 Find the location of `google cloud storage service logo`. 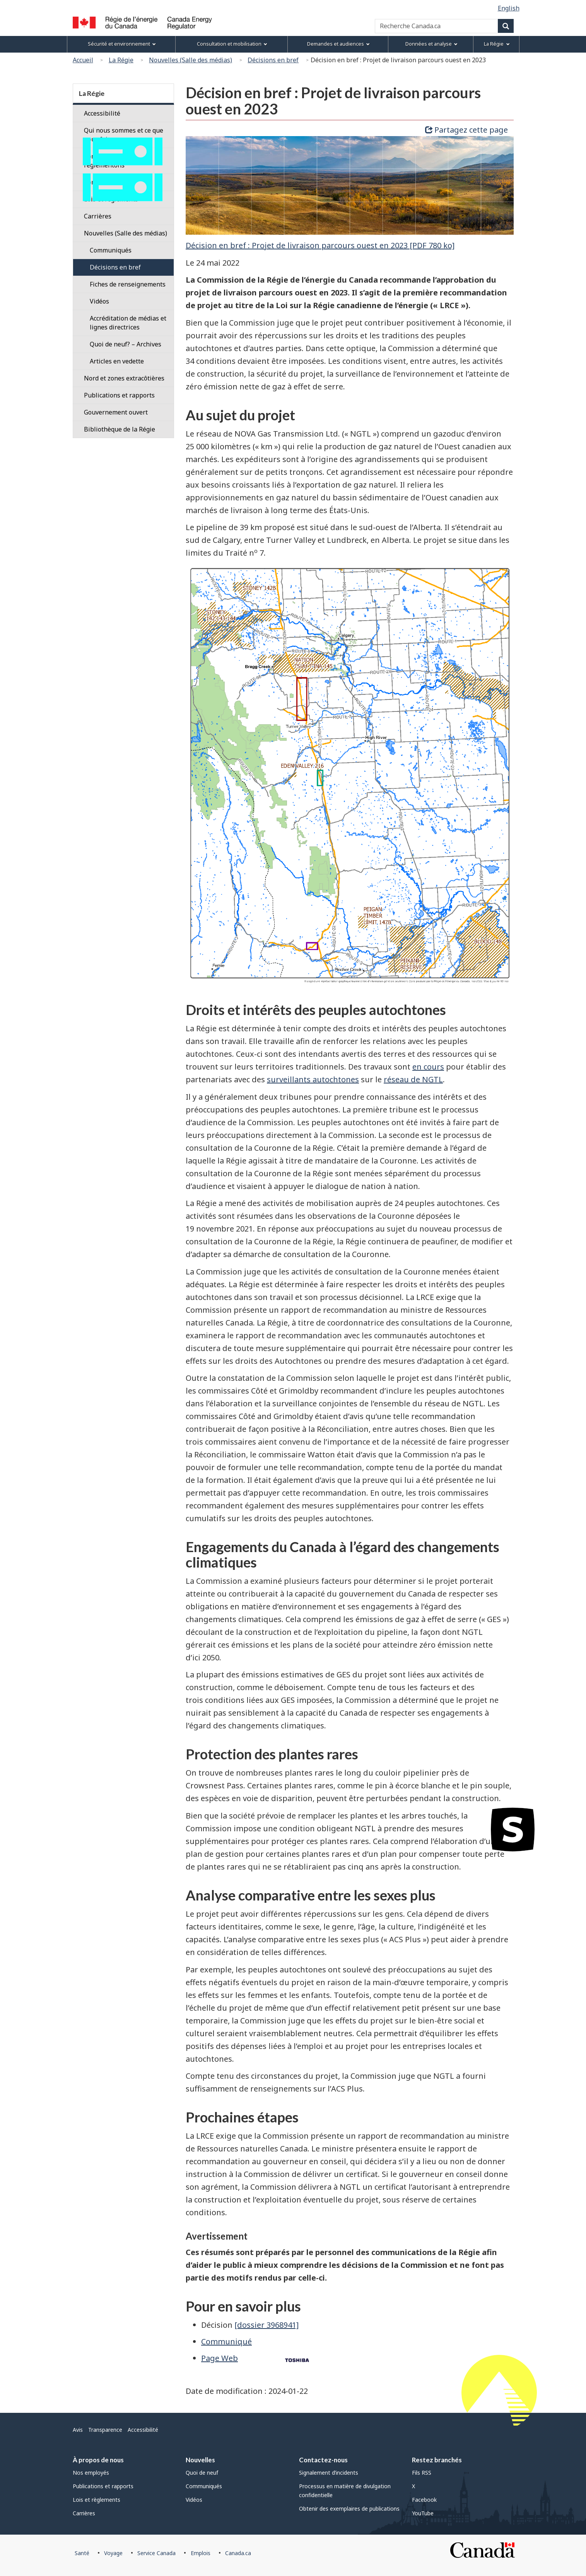

google cloud storage service logo is located at coordinates (123, 169).